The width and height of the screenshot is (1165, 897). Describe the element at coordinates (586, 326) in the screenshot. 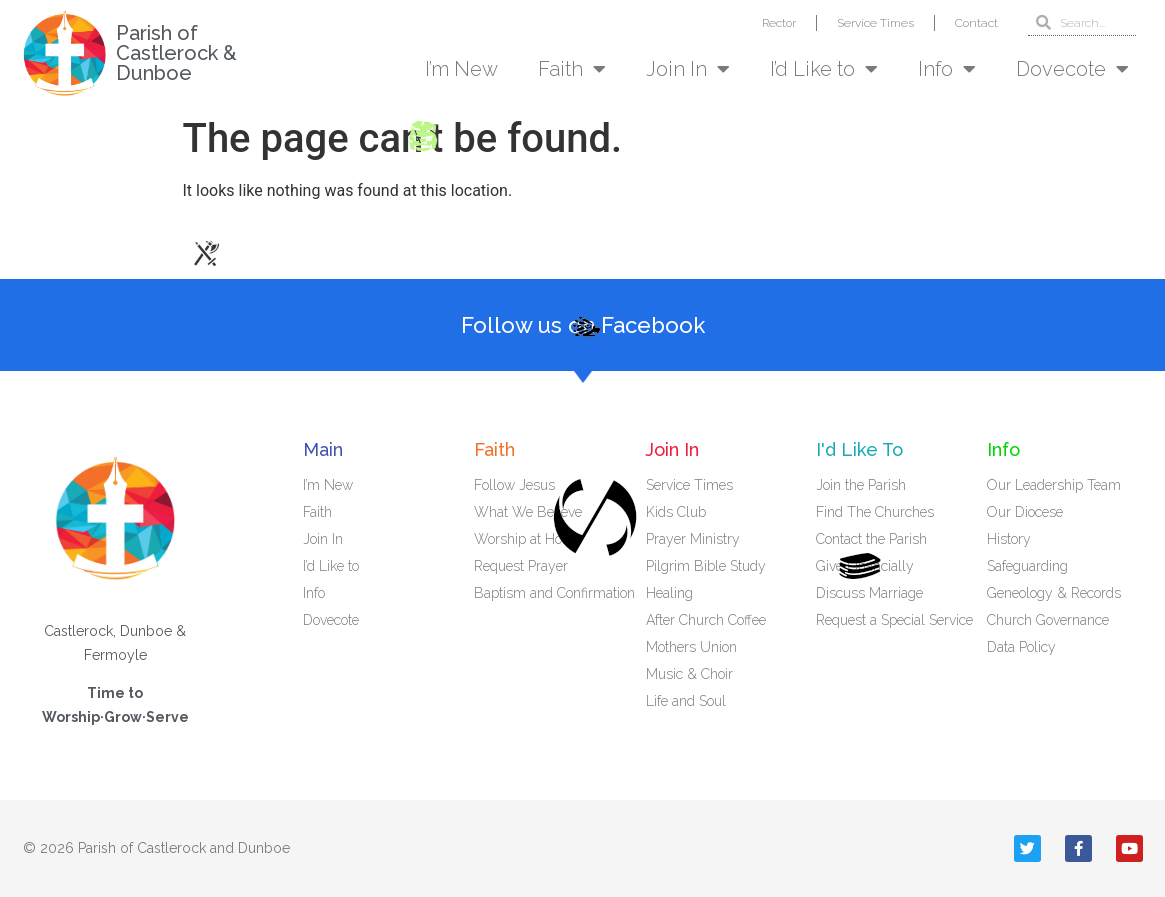

I see `aztec eagle symbol or cultural icon` at that location.